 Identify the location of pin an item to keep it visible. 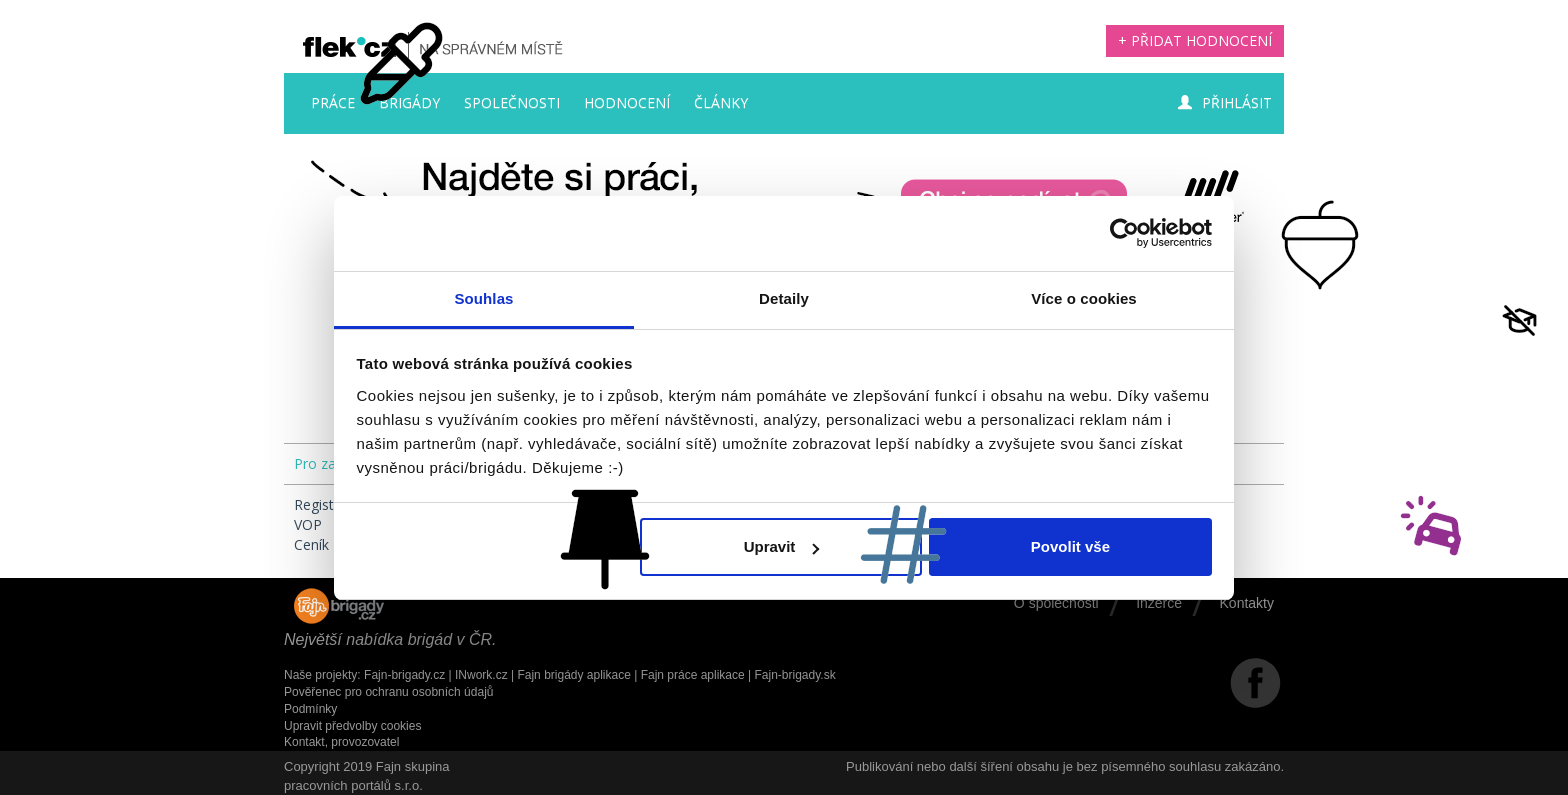
(605, 534).